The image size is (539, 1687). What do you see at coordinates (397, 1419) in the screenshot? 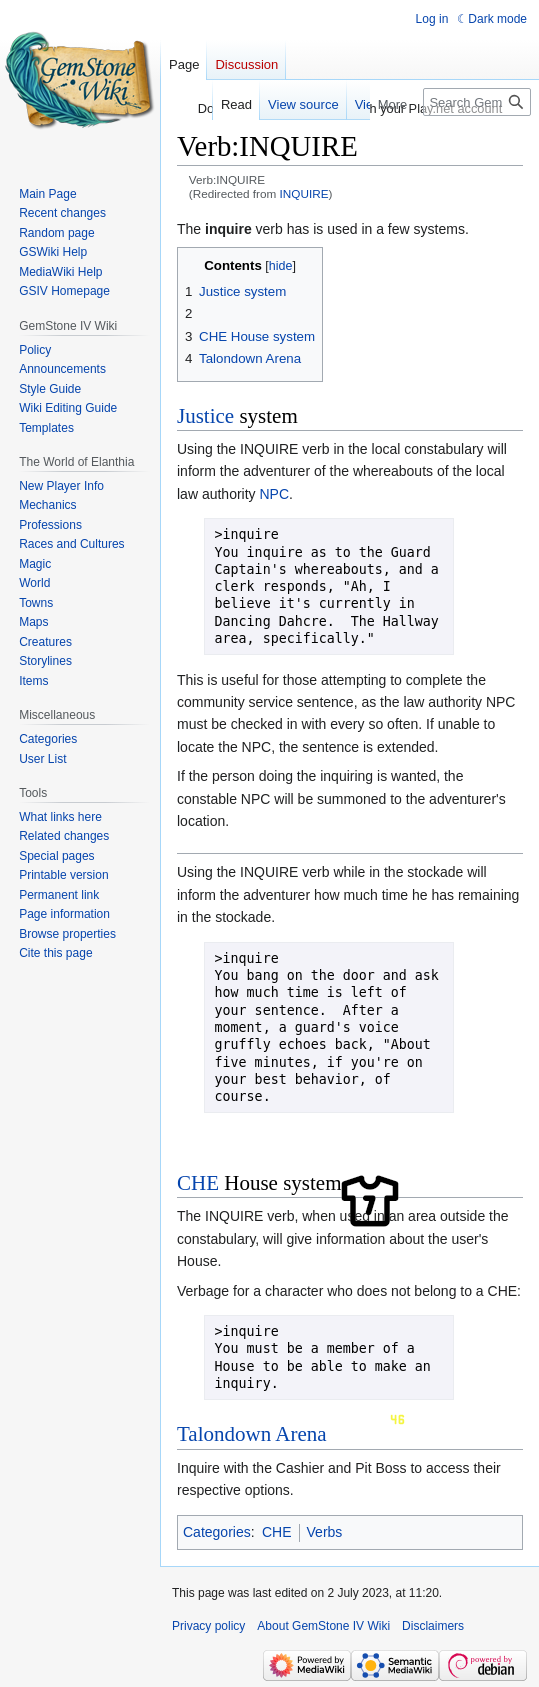
I see `displays the number 46 as a label or badge` at bounding box center [397, 1419].